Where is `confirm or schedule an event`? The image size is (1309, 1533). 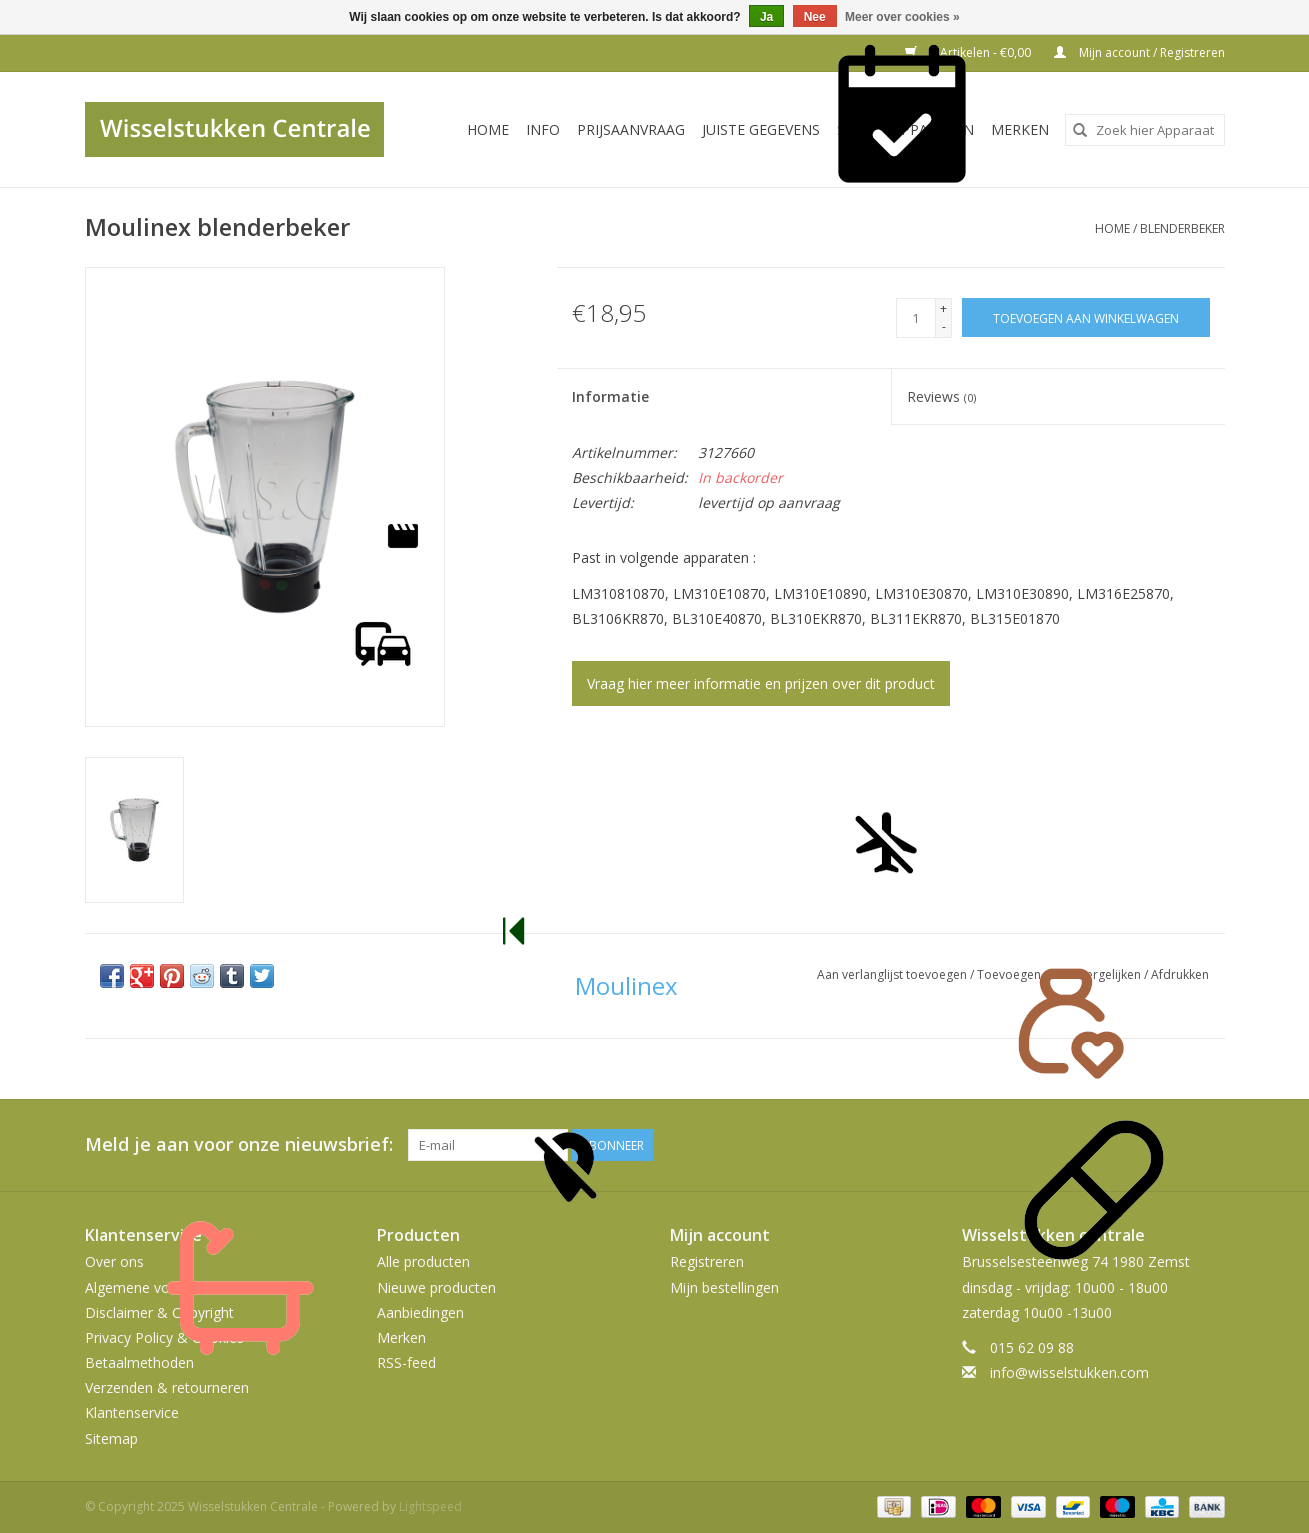 confirm or schedule an event is located at coordinates (902, 119).